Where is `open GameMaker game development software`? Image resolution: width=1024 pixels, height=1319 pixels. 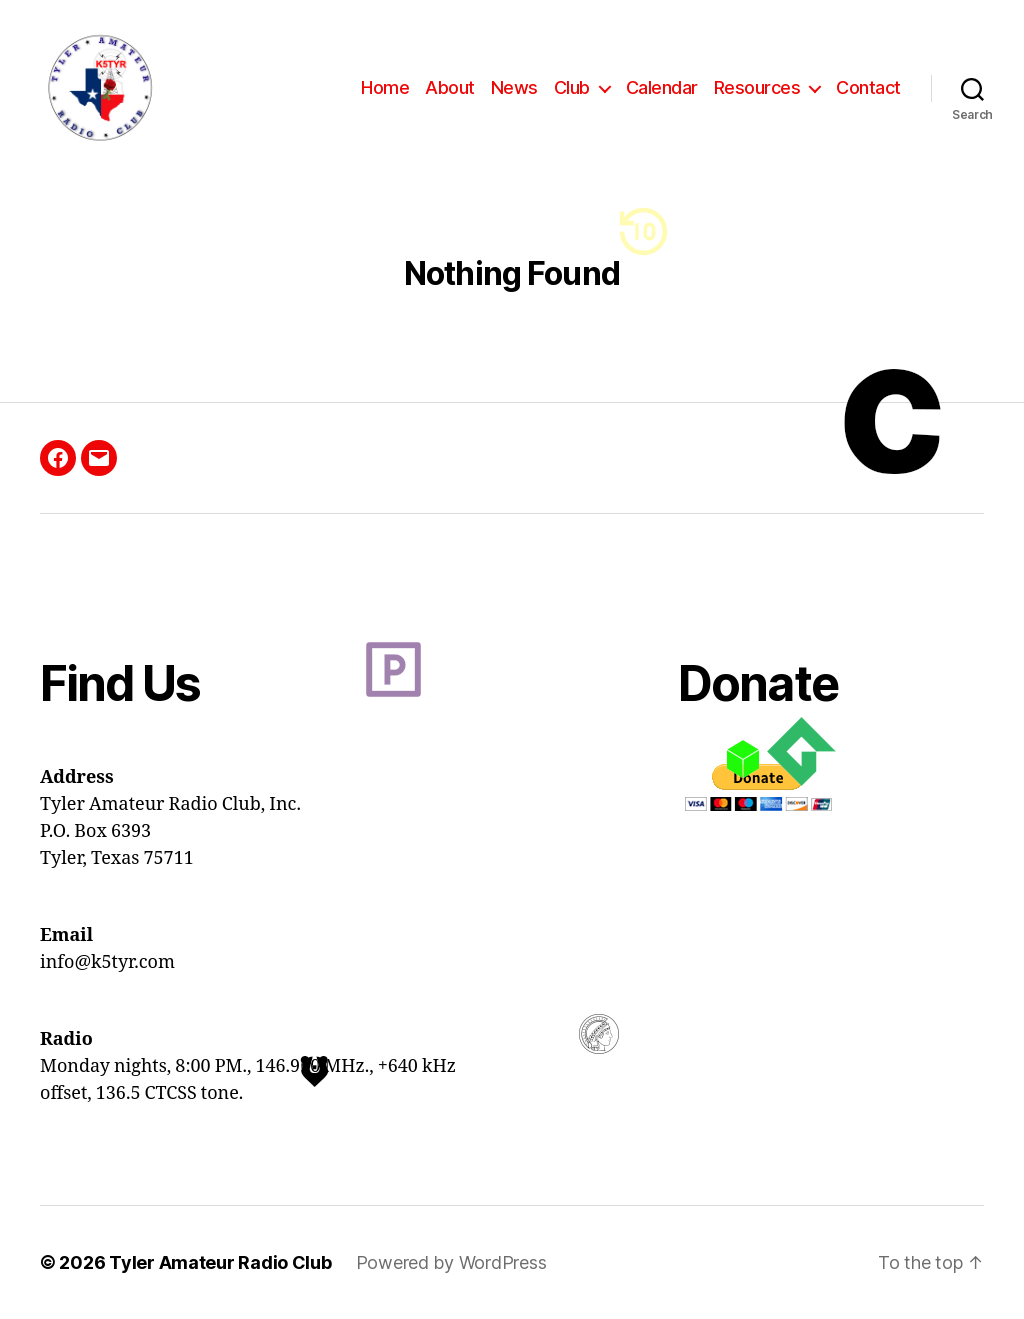
open GameMaker game development software is located at coordinates (801, 751).